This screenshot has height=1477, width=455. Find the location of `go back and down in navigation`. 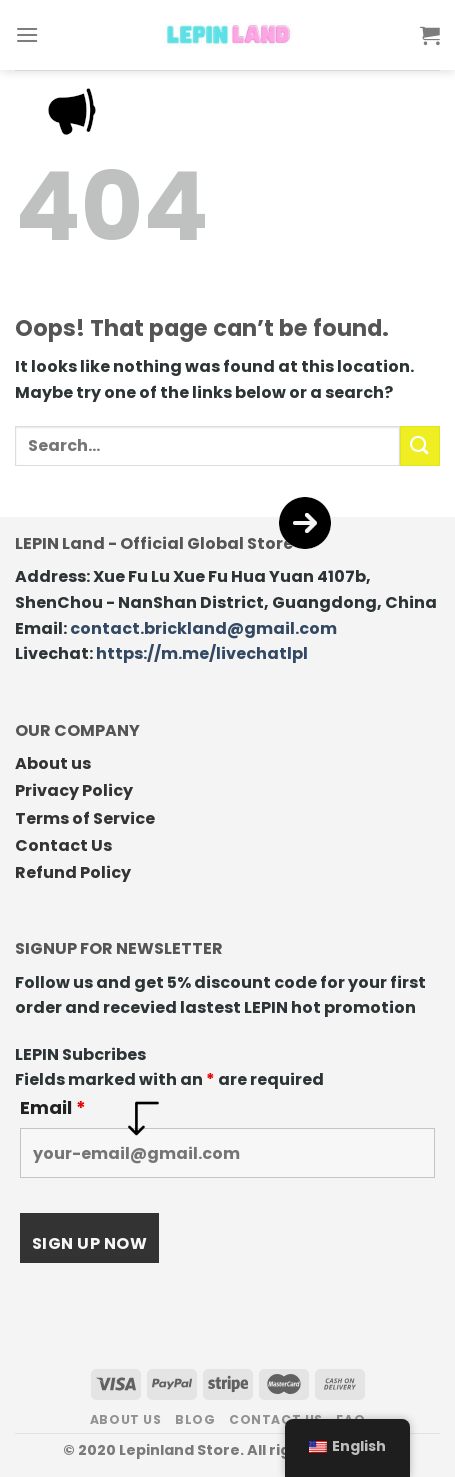

go back and down in navigation is located at coordinates (143, 1118).